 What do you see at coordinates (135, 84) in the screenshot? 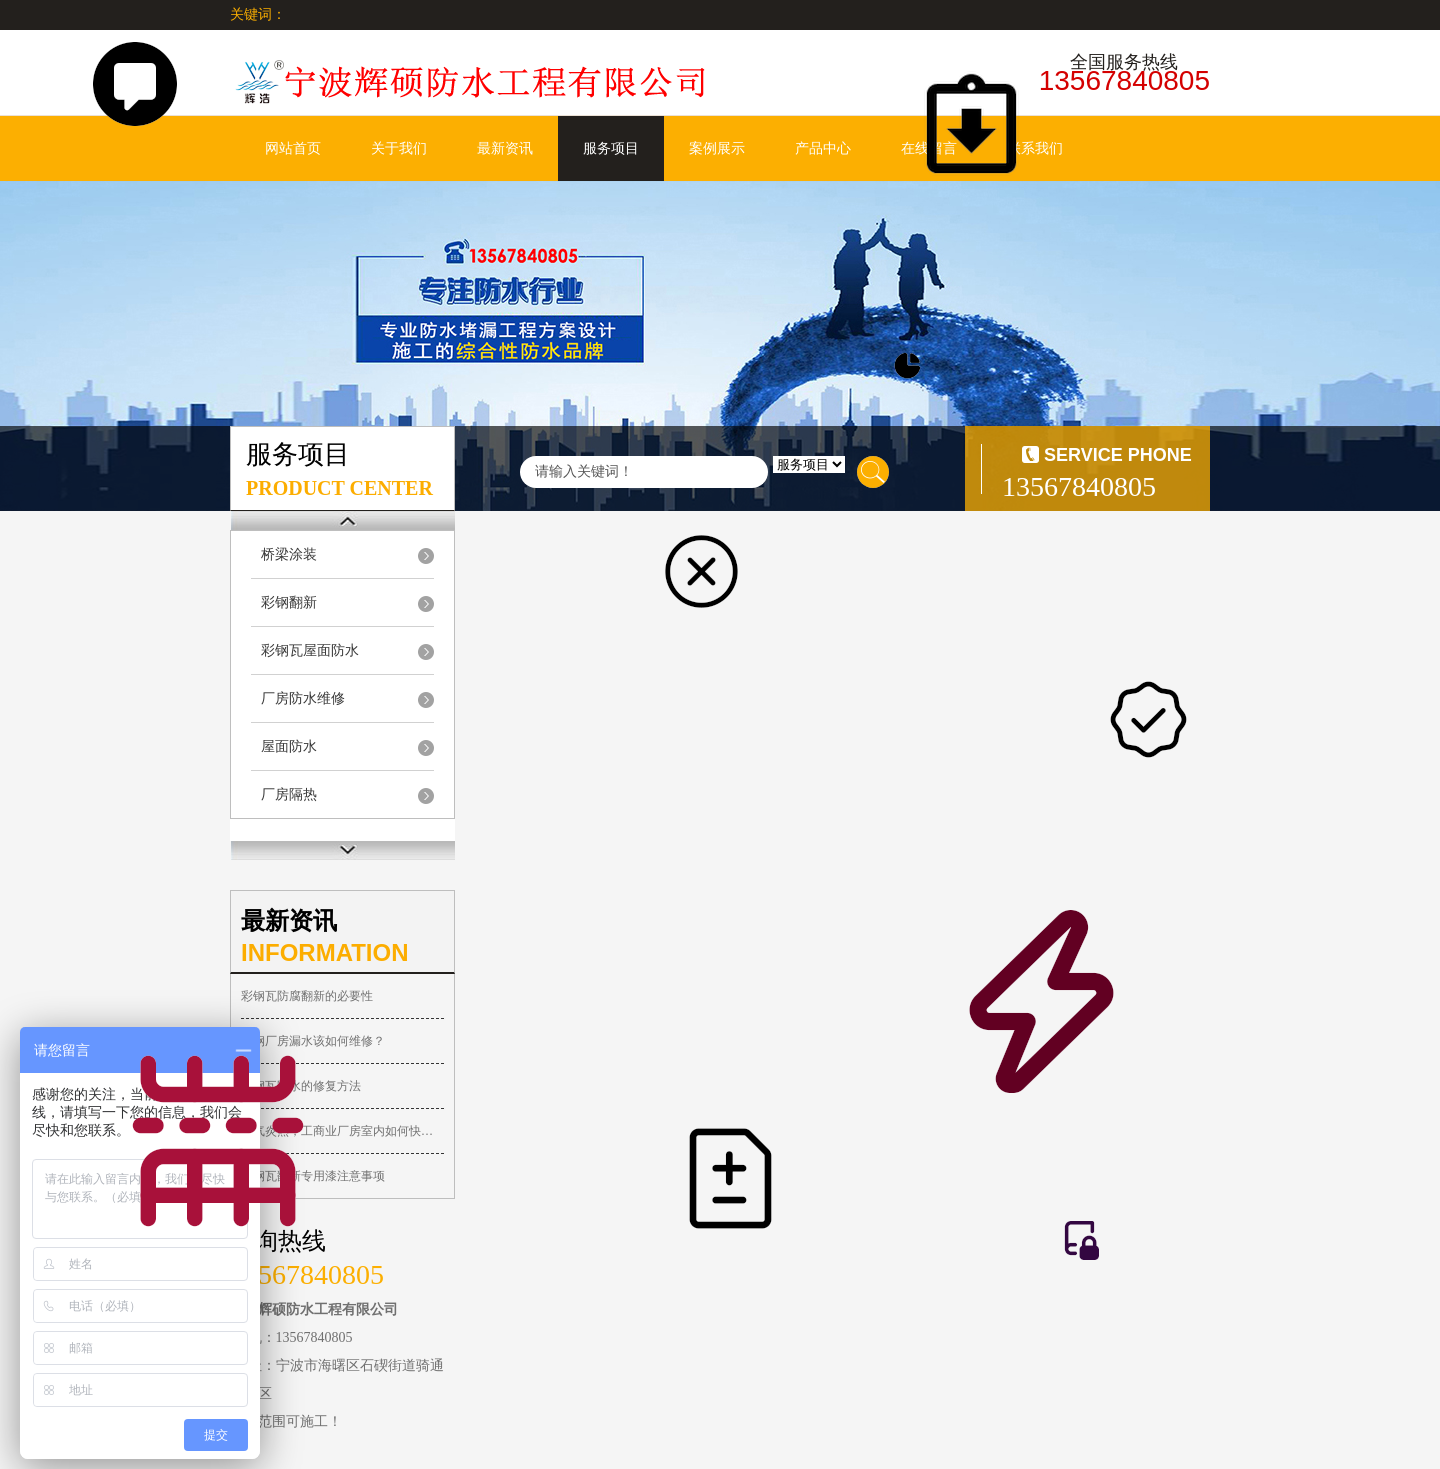
I see `view discussion feed` at bounding box center [135, 84].